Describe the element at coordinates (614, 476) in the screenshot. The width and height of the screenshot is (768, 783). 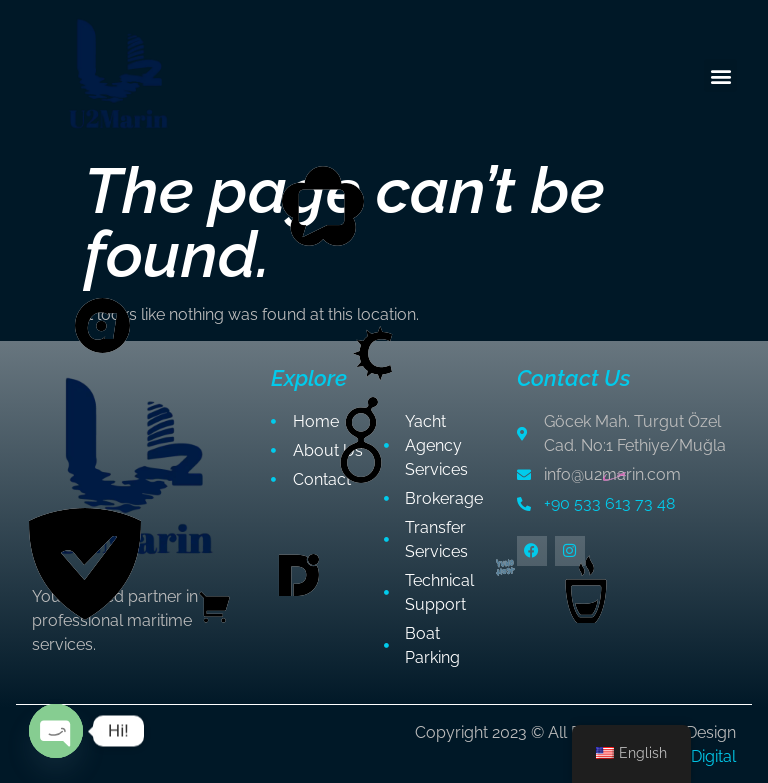
I see `visit the Norwegian Air website` at that location.